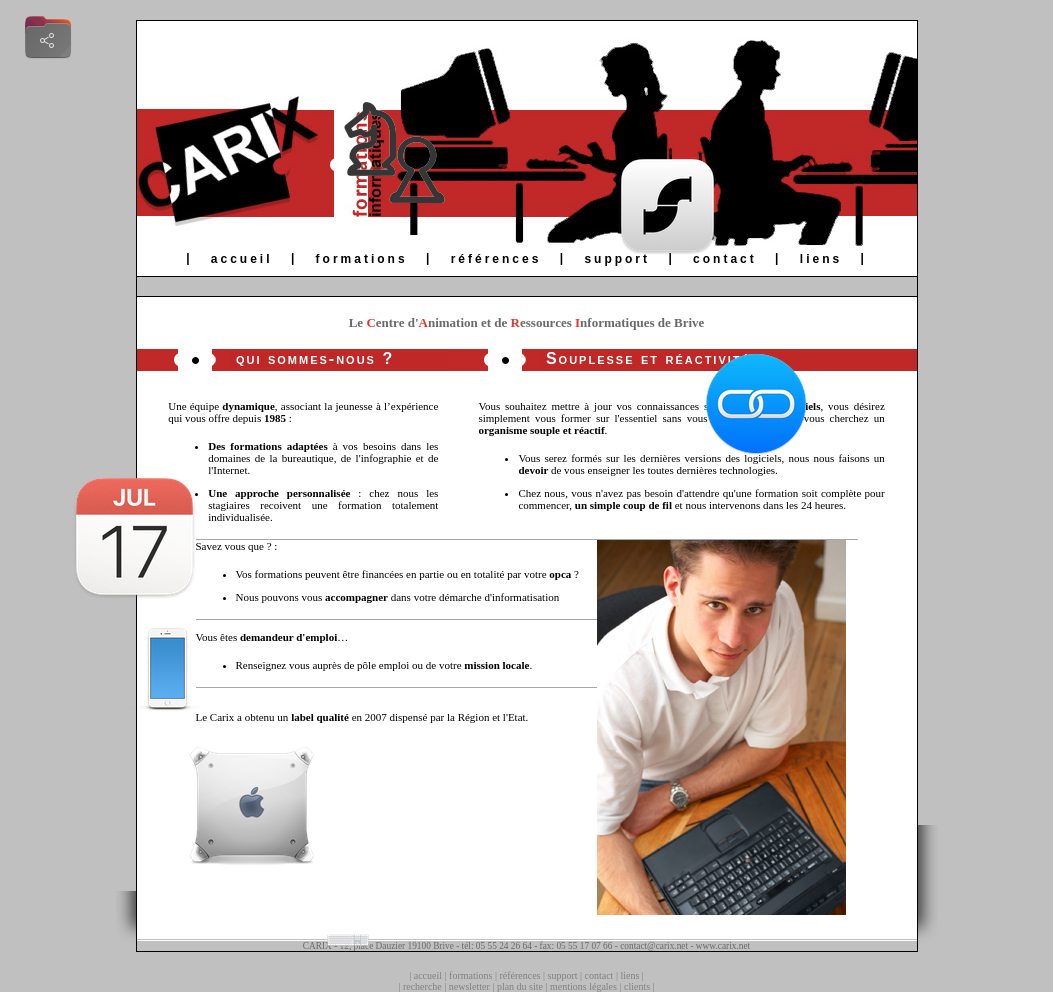  Describe the element at coordinates (134, 536) in the screenshot. I see `open calendar app` at that location.